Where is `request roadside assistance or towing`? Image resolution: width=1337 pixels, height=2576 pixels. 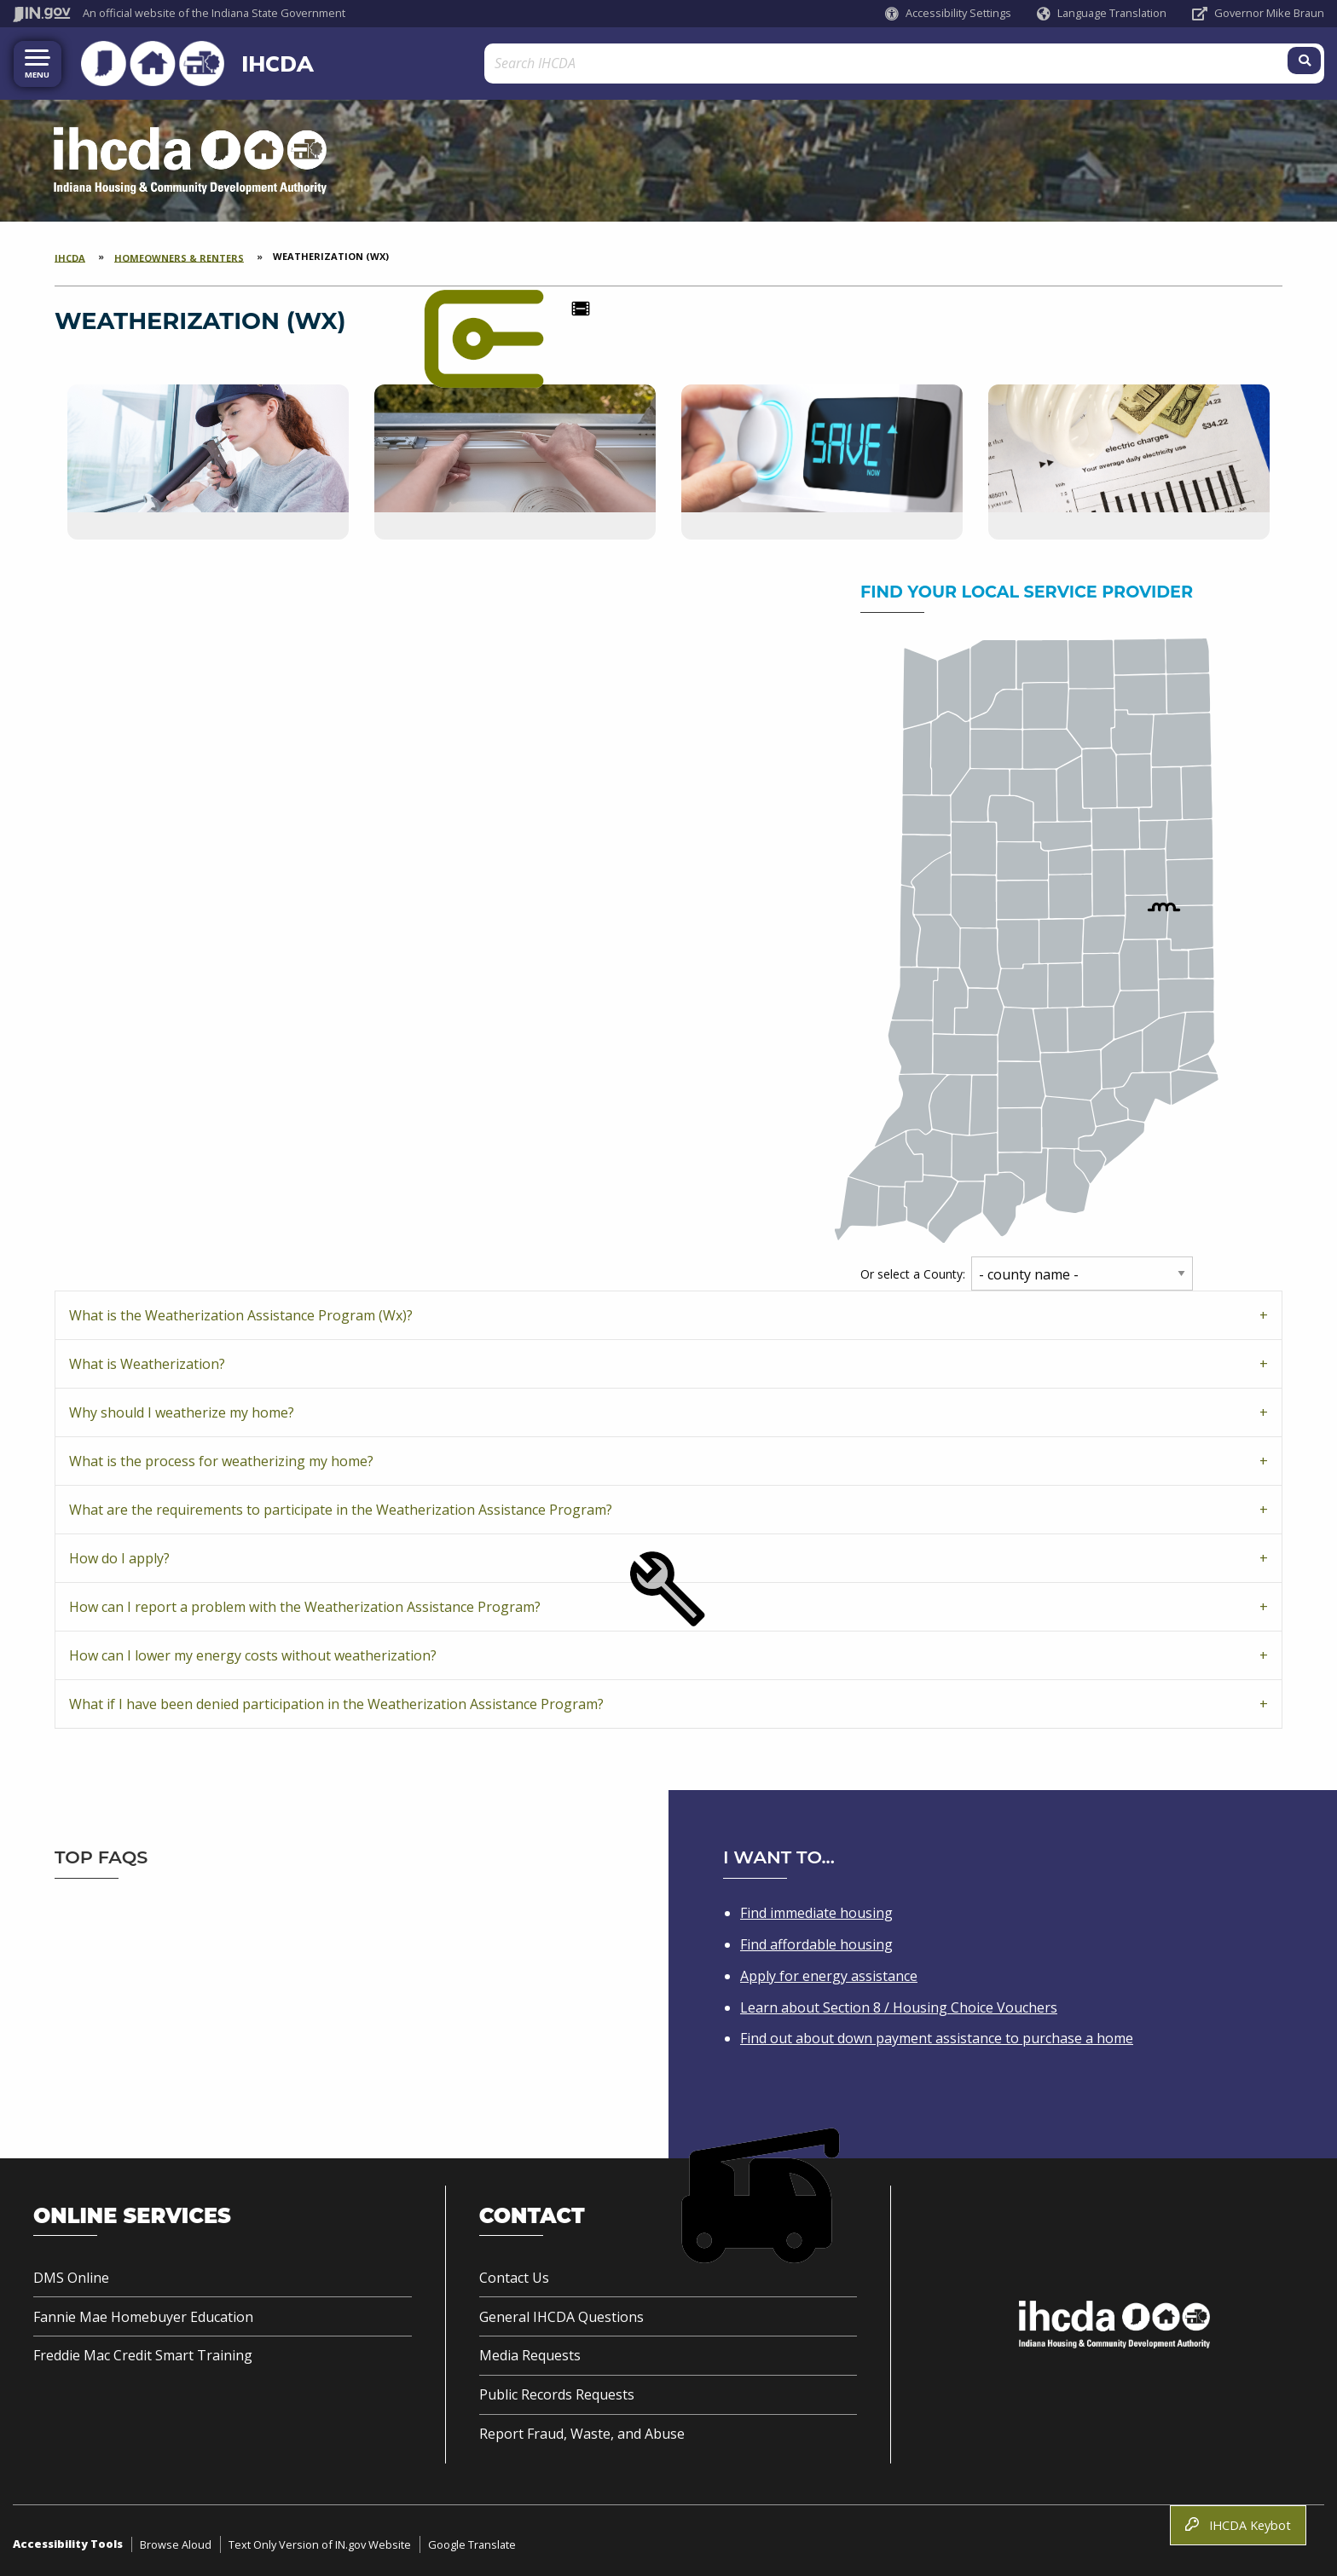
request roadside assistance or towing is located at coordinates (756, 2203).